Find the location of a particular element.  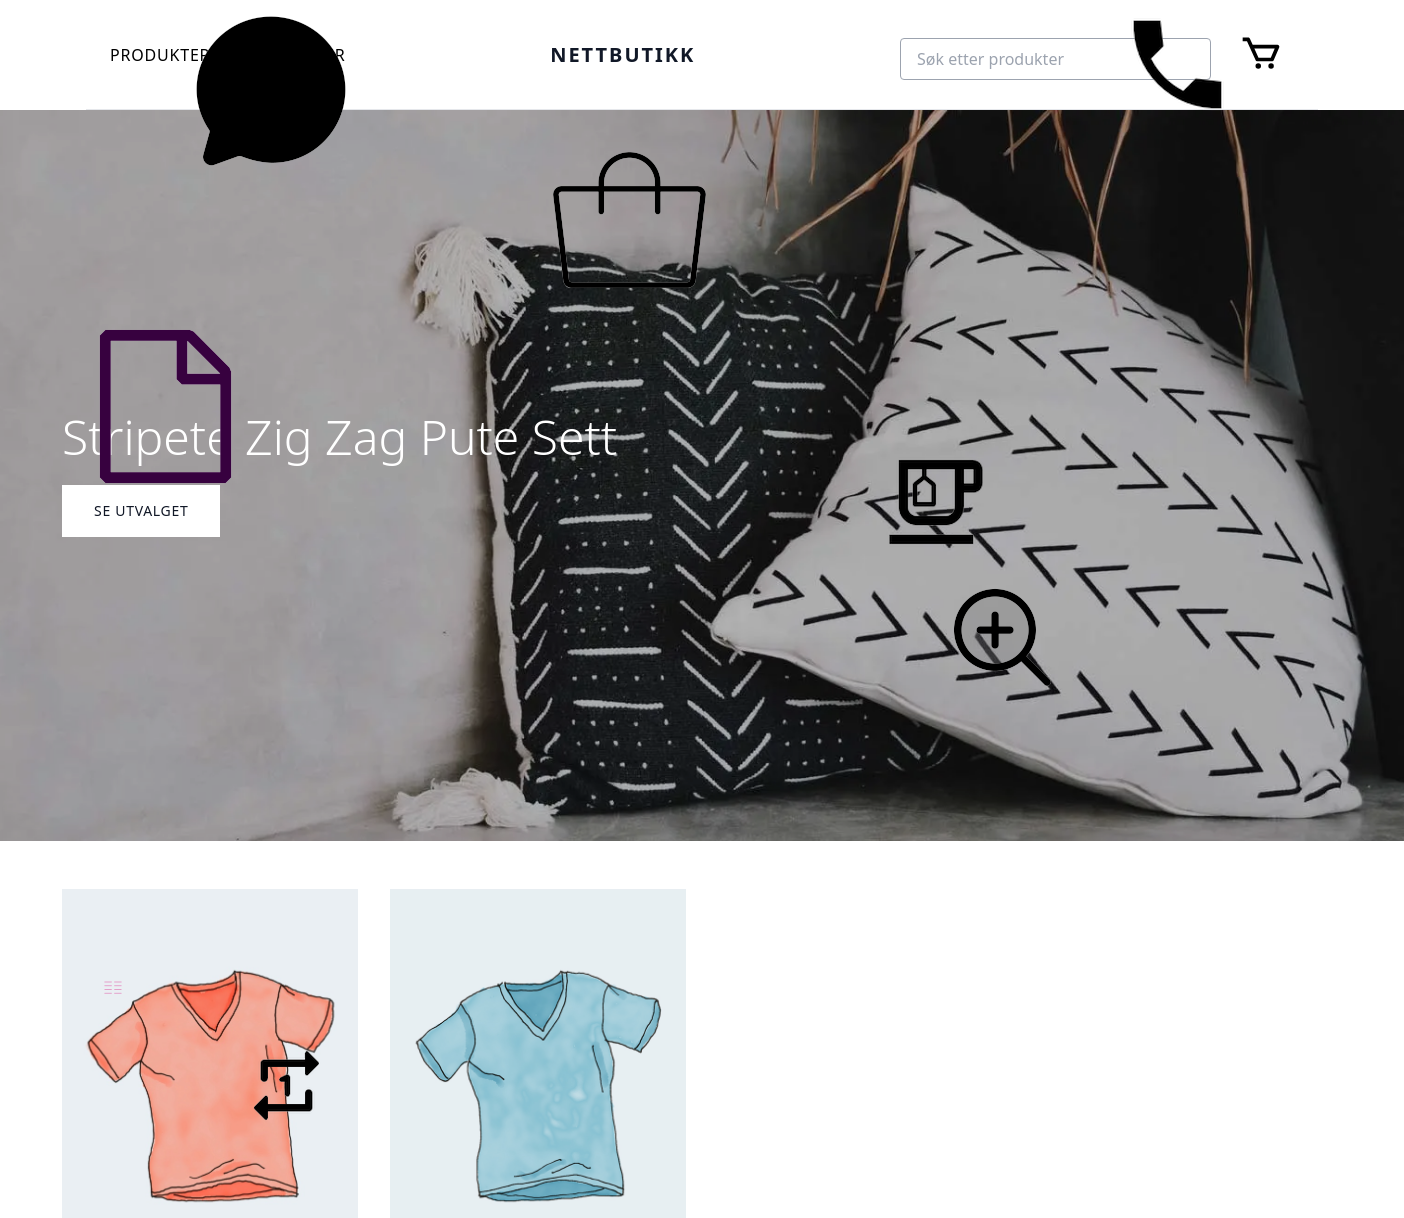

make a phone call is located at coordinates (1177, 64).